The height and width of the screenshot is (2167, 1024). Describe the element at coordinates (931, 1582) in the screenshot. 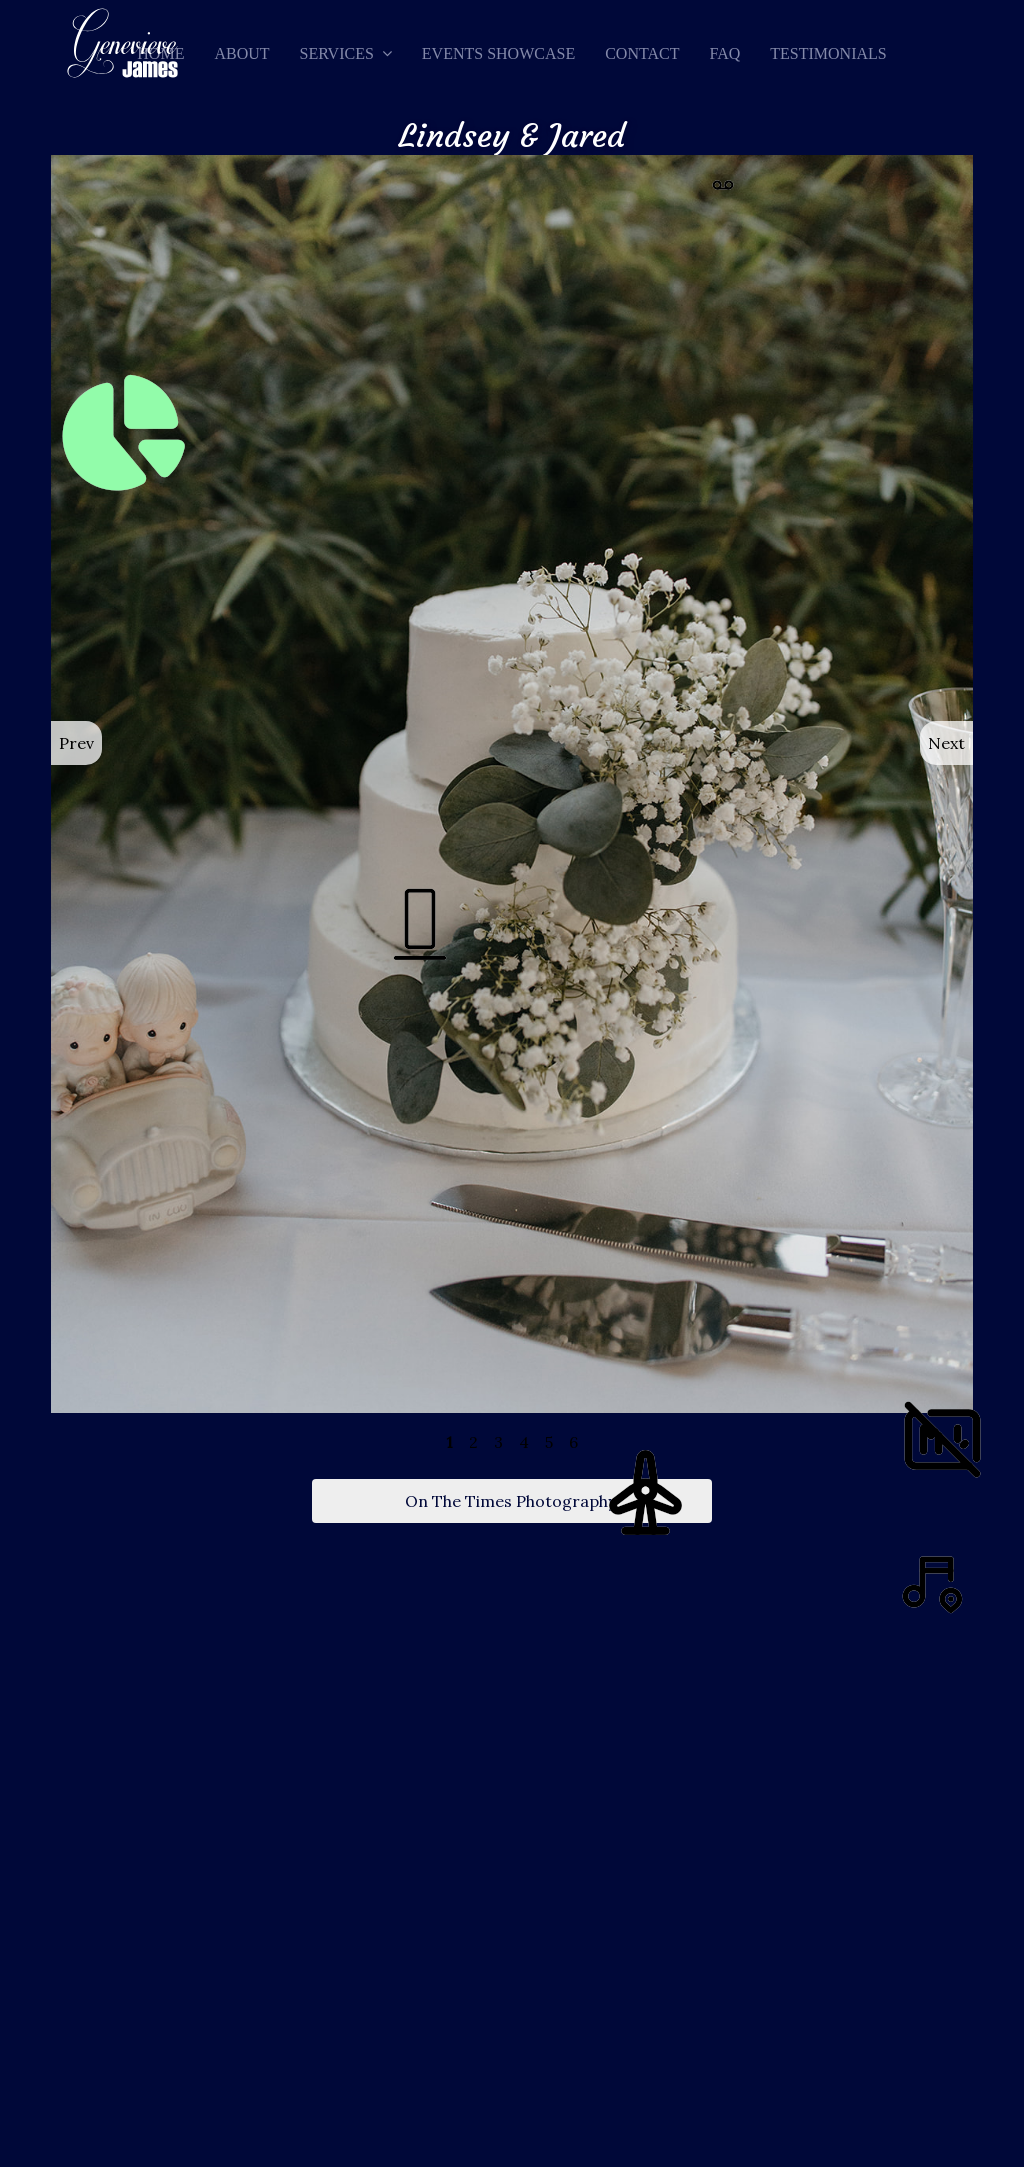

I see `view music tagged with a location` at that location.